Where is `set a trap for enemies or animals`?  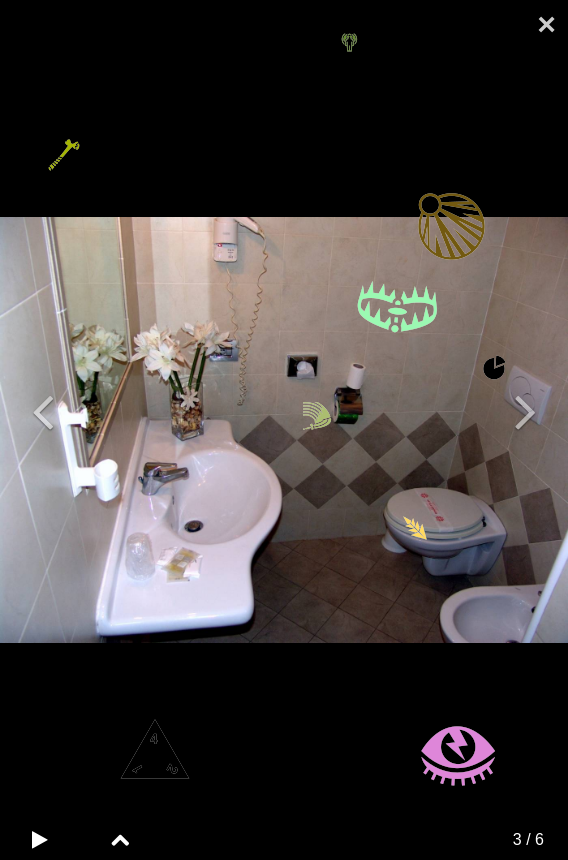 set a trap for enemies or animals is located at coordinates (397, 304).